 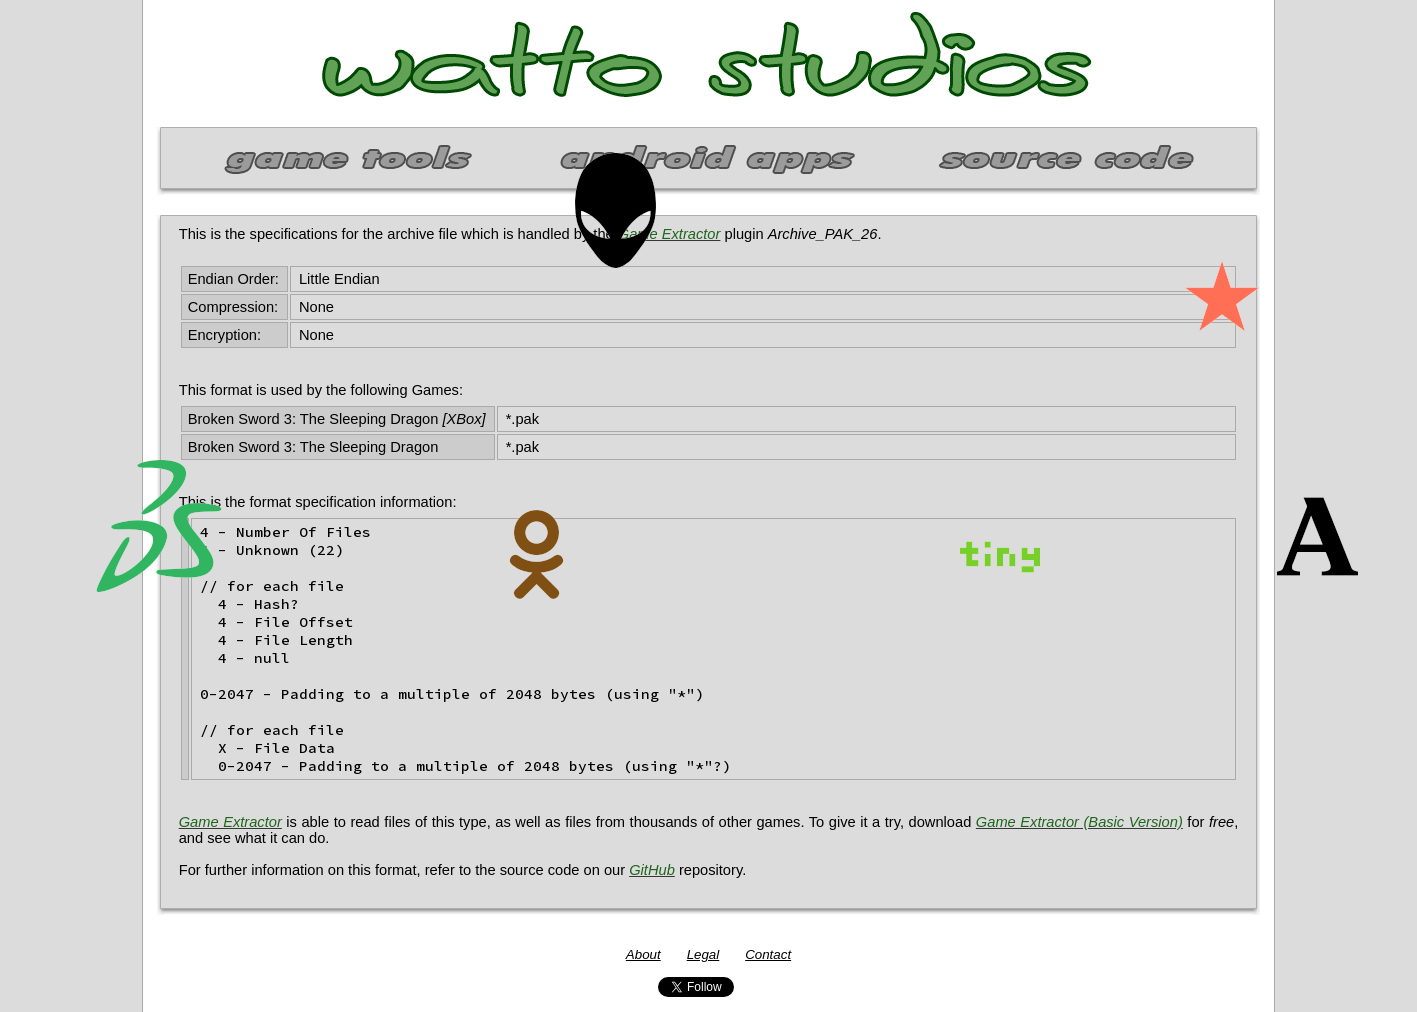 I want to click on tinygrad logo, so click(x=1000, y=557).